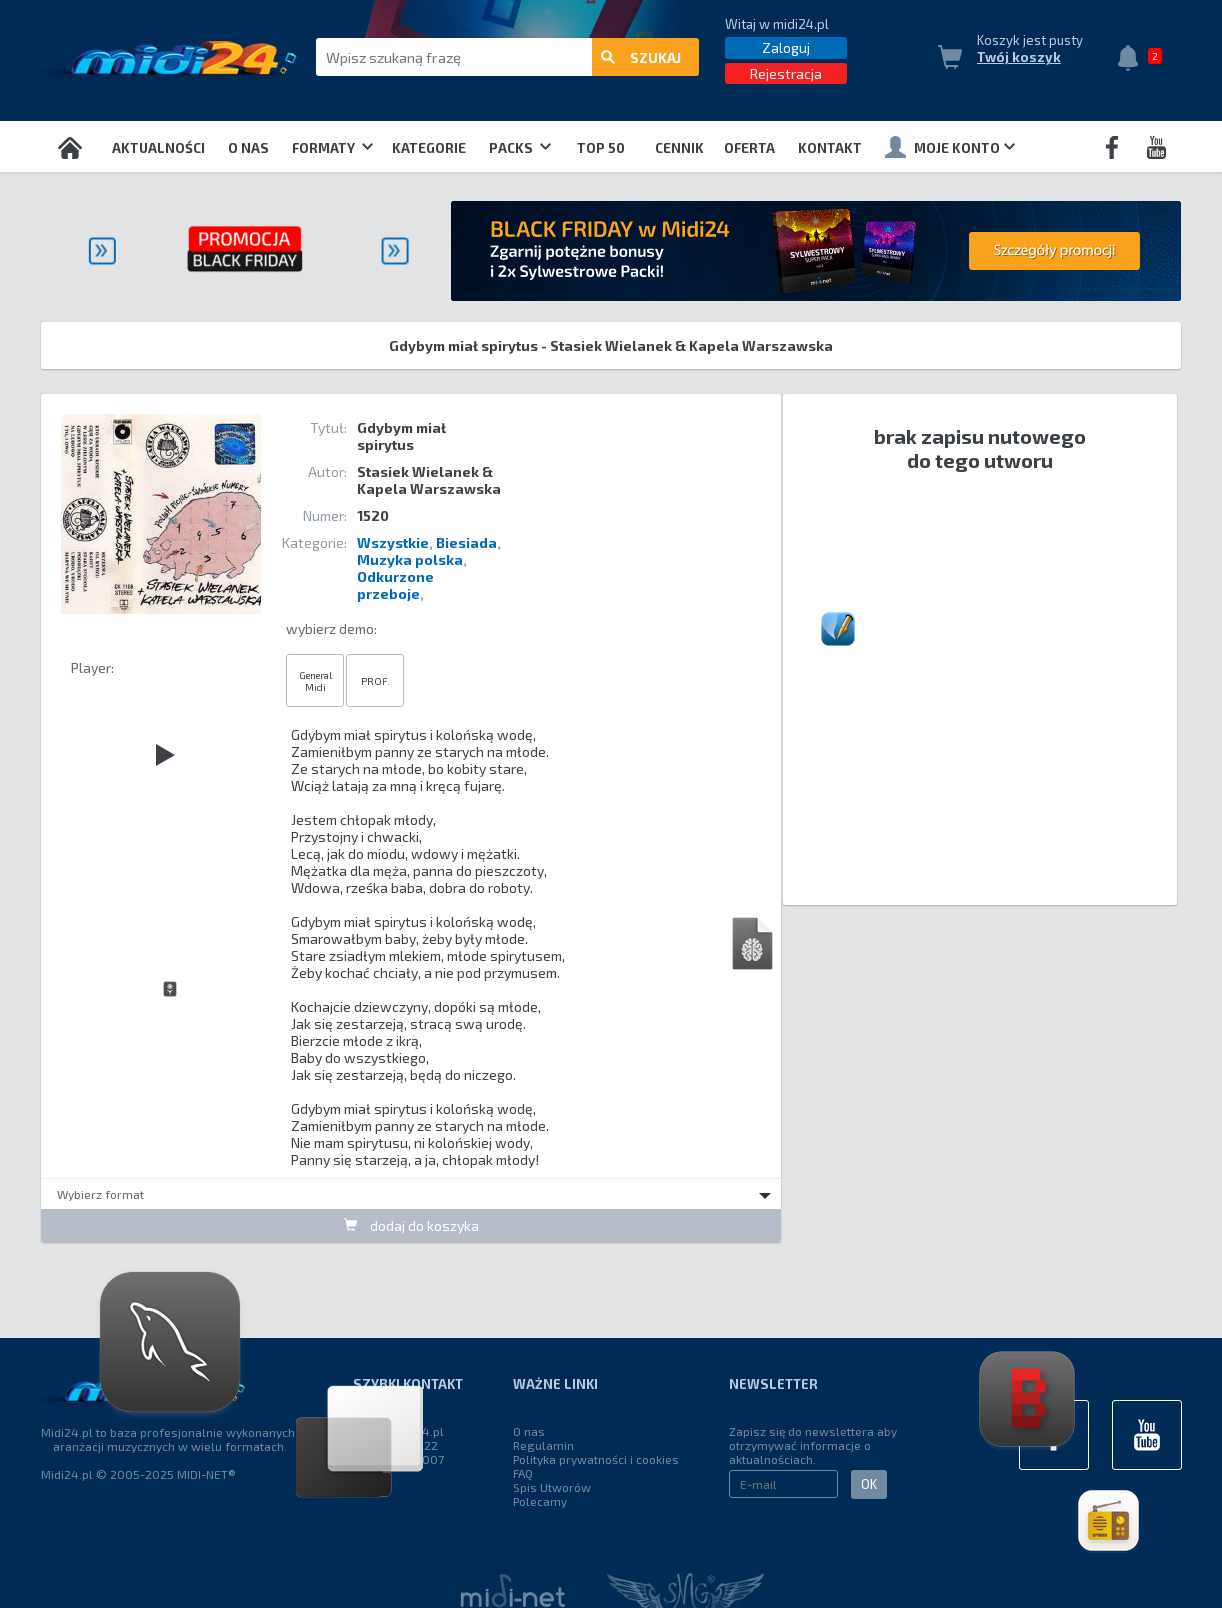 The width and height of the screenshot is (1222, 1608). Describe the element at coordinates (838, 629) in the screenshot. I see `open scribus desktop publishing application` at that location.